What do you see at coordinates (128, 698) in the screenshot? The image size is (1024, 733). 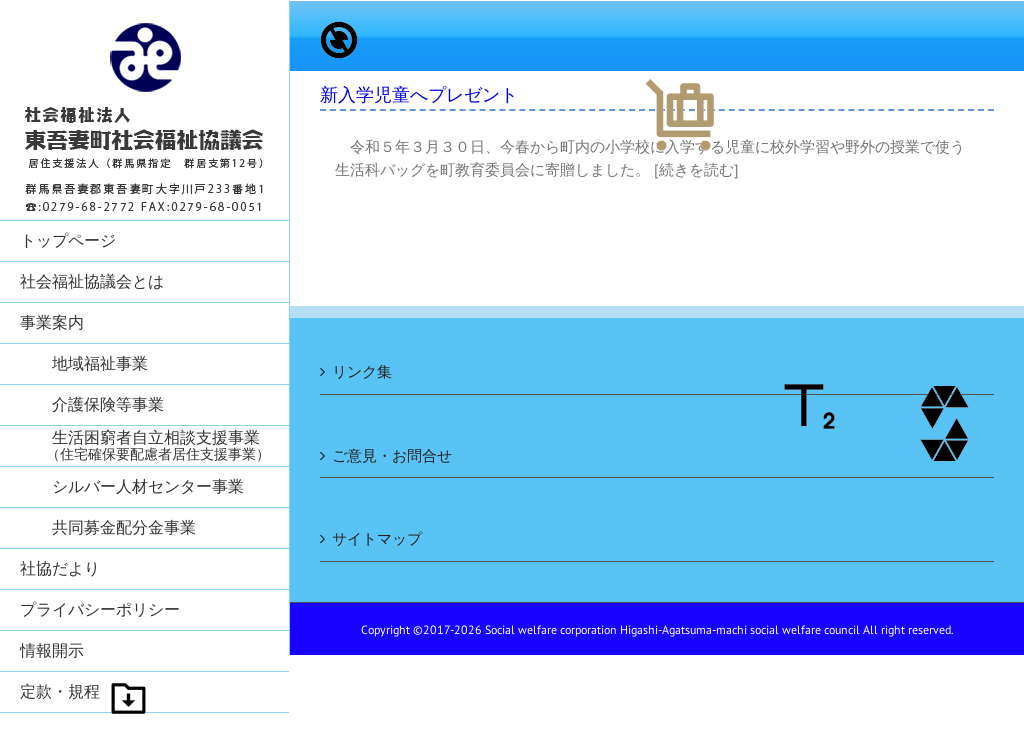 I see `download folder contents` at bounding box center [128, 698].